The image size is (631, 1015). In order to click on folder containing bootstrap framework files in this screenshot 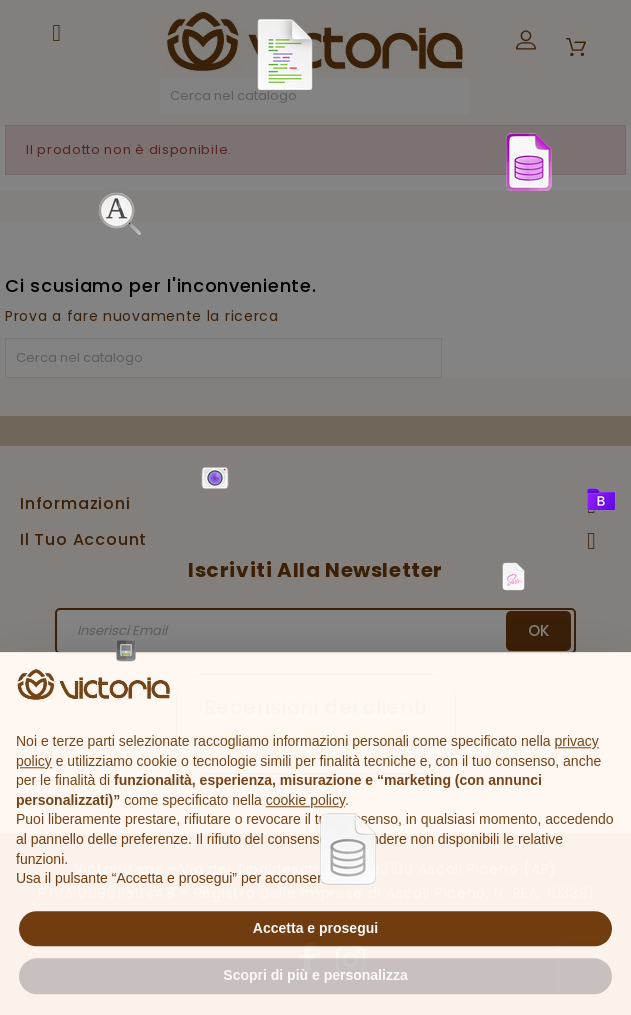, I will do `click(601, 500)`.